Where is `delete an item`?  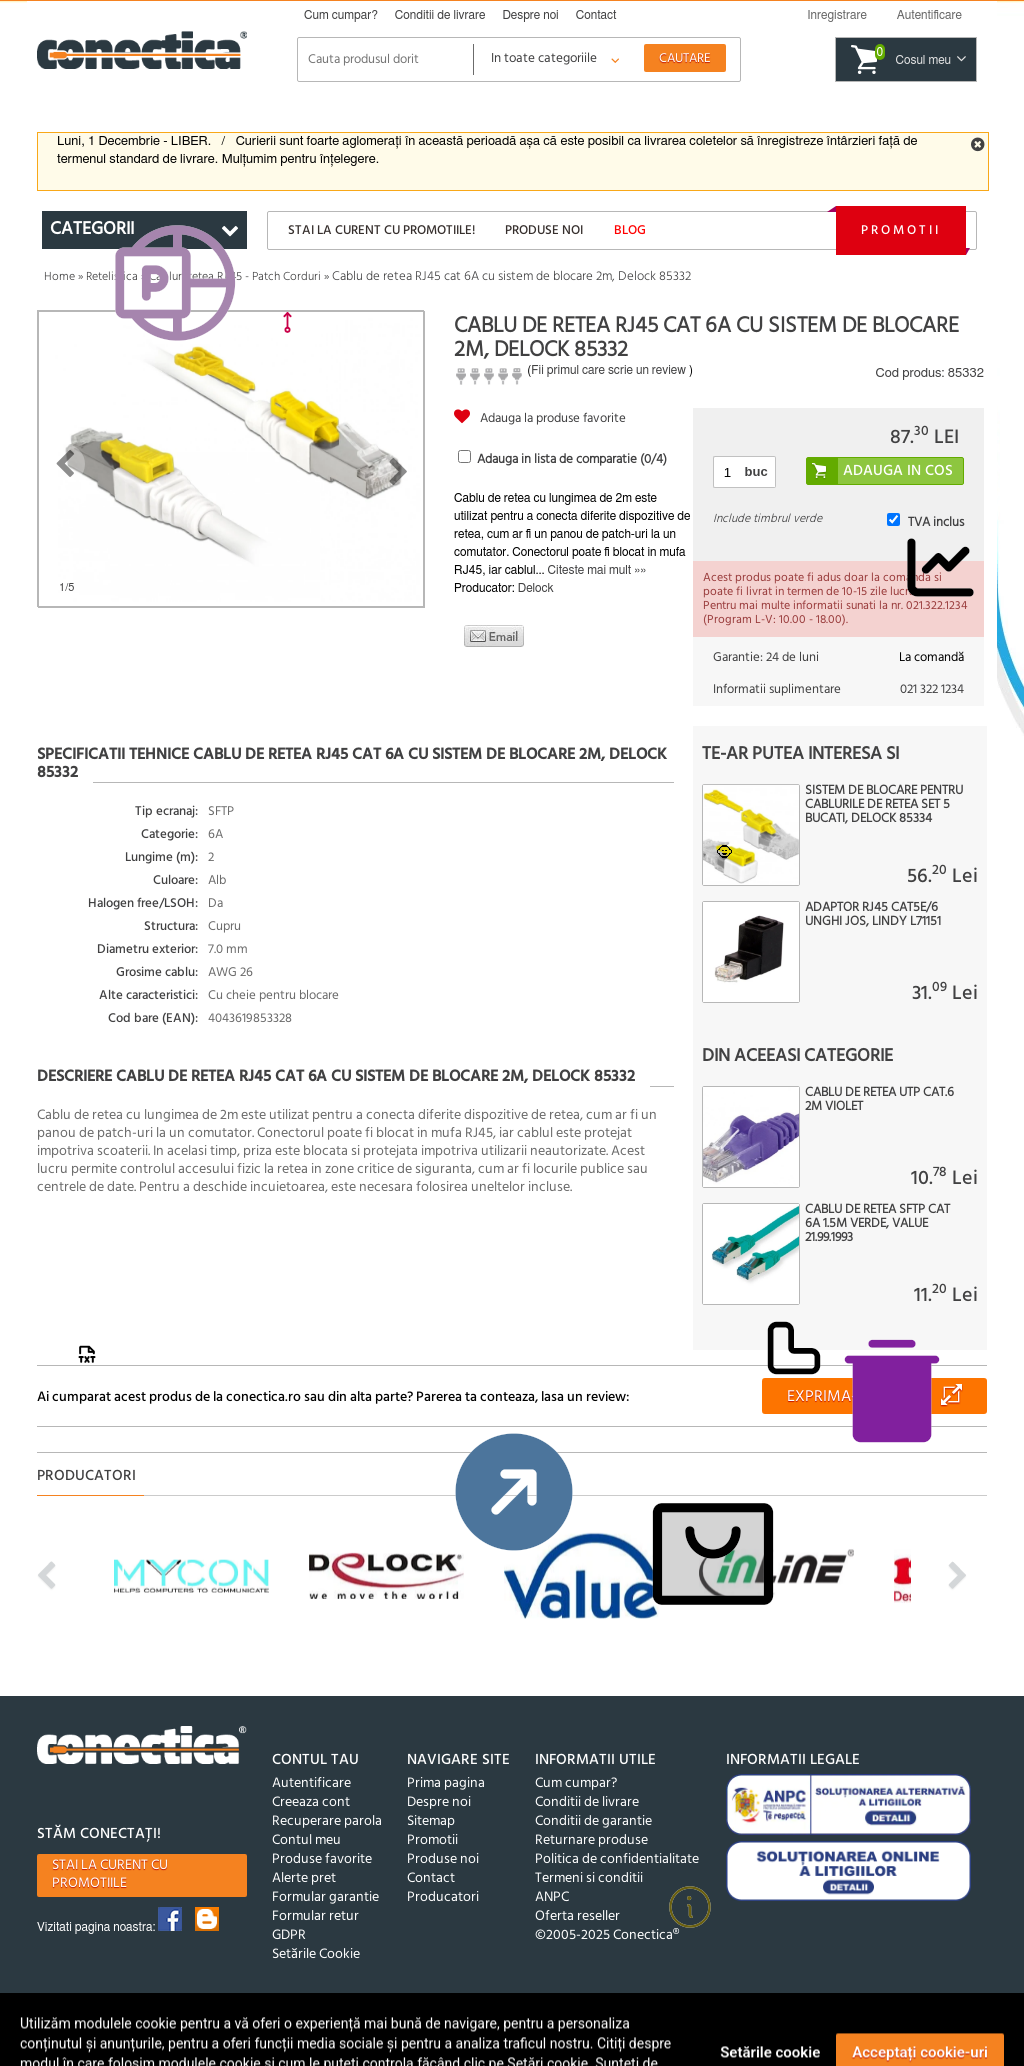 delete an item is located at coordinates (892, 1395).